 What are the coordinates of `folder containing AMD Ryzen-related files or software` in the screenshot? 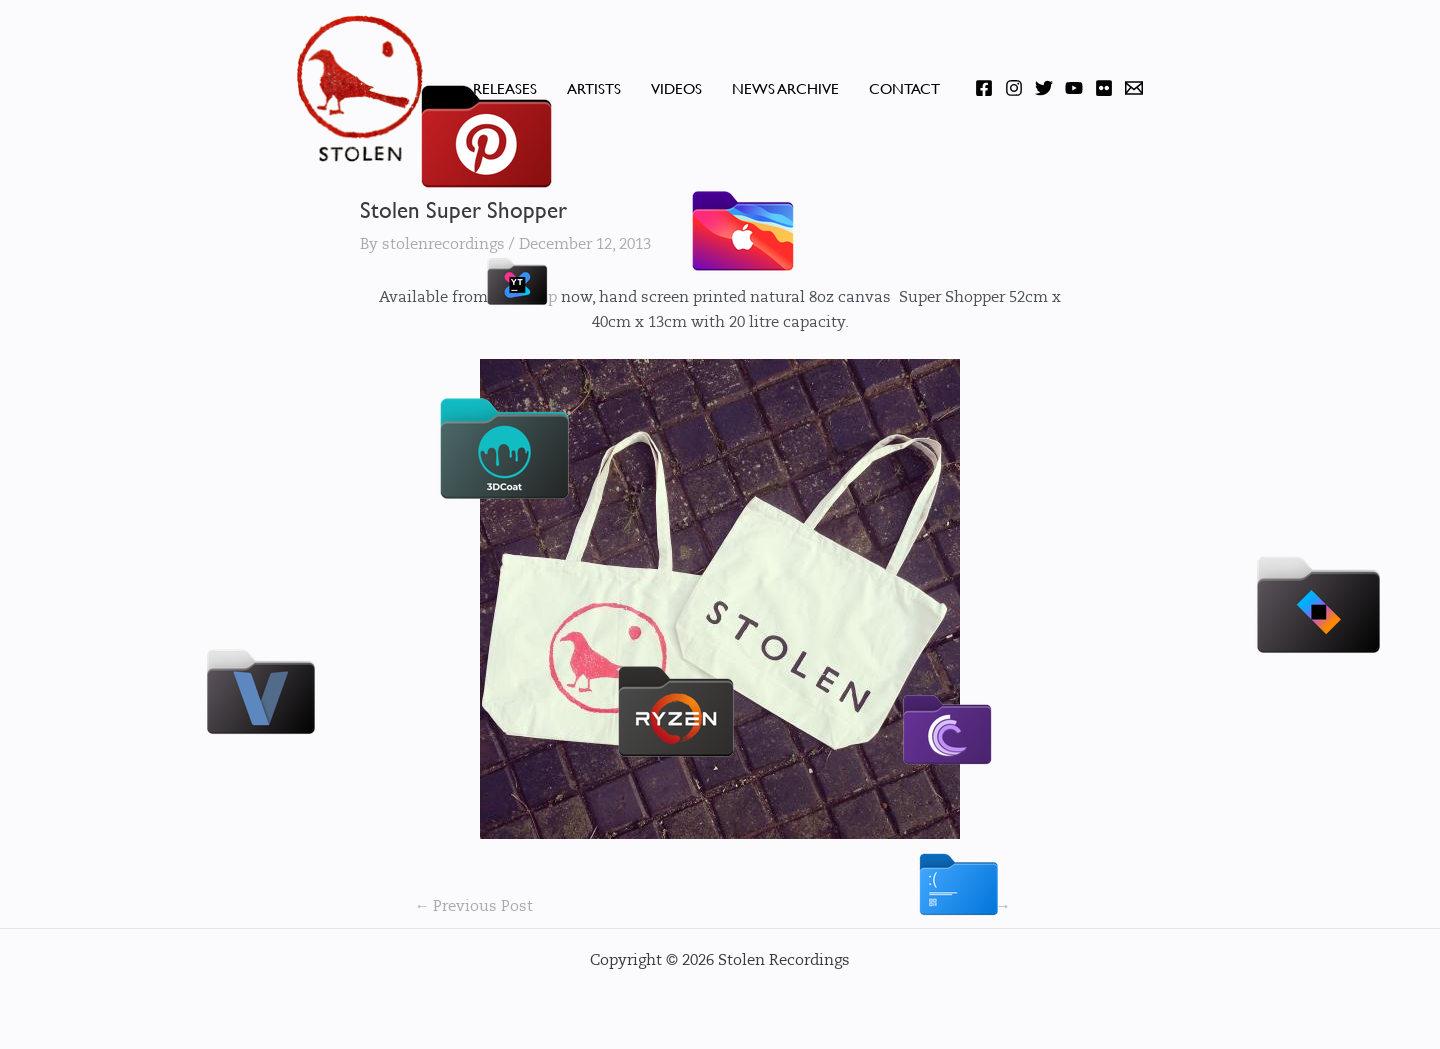 It's located at (675, 714).